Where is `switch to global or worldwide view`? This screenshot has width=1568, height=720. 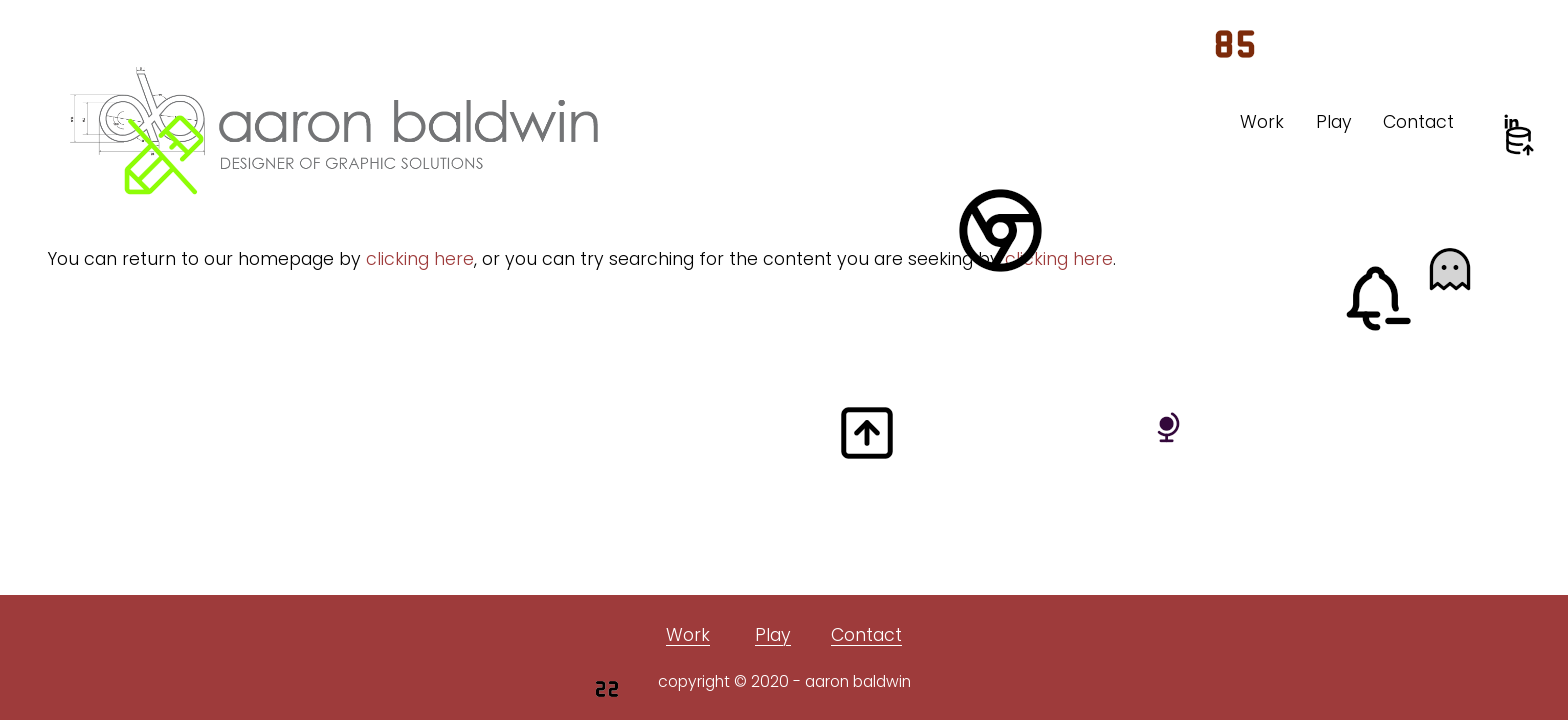
switch to global or worldwide view is located at coordinates (1168, 428).